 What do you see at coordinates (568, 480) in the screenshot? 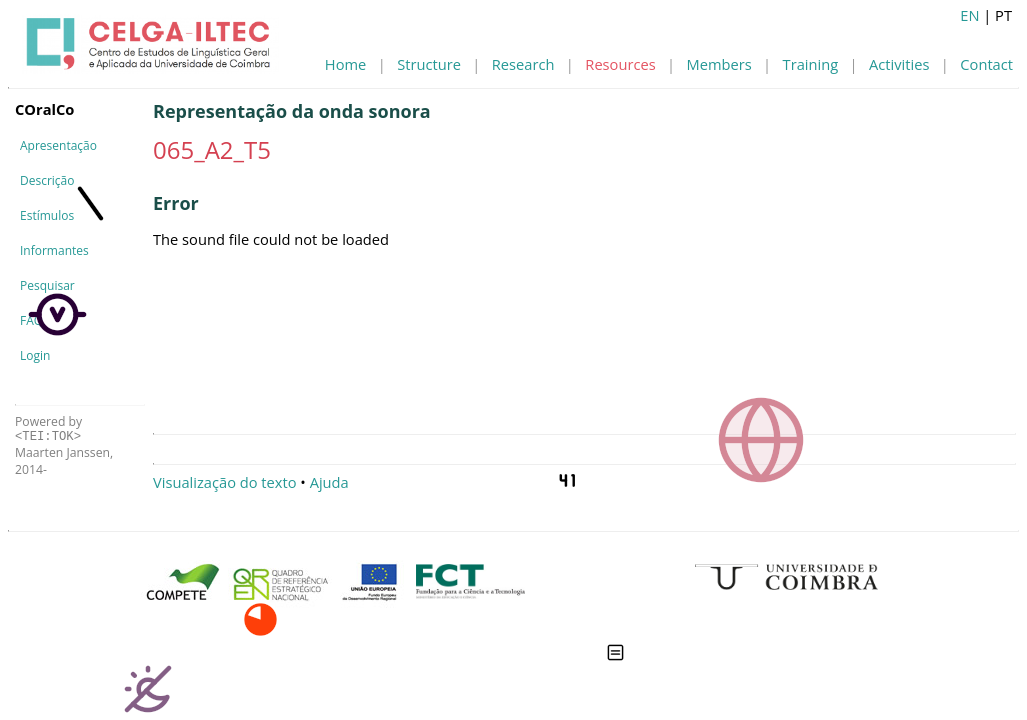
I see `indicates item number 41 in a list or sequence` at bounding box center [568, 480].